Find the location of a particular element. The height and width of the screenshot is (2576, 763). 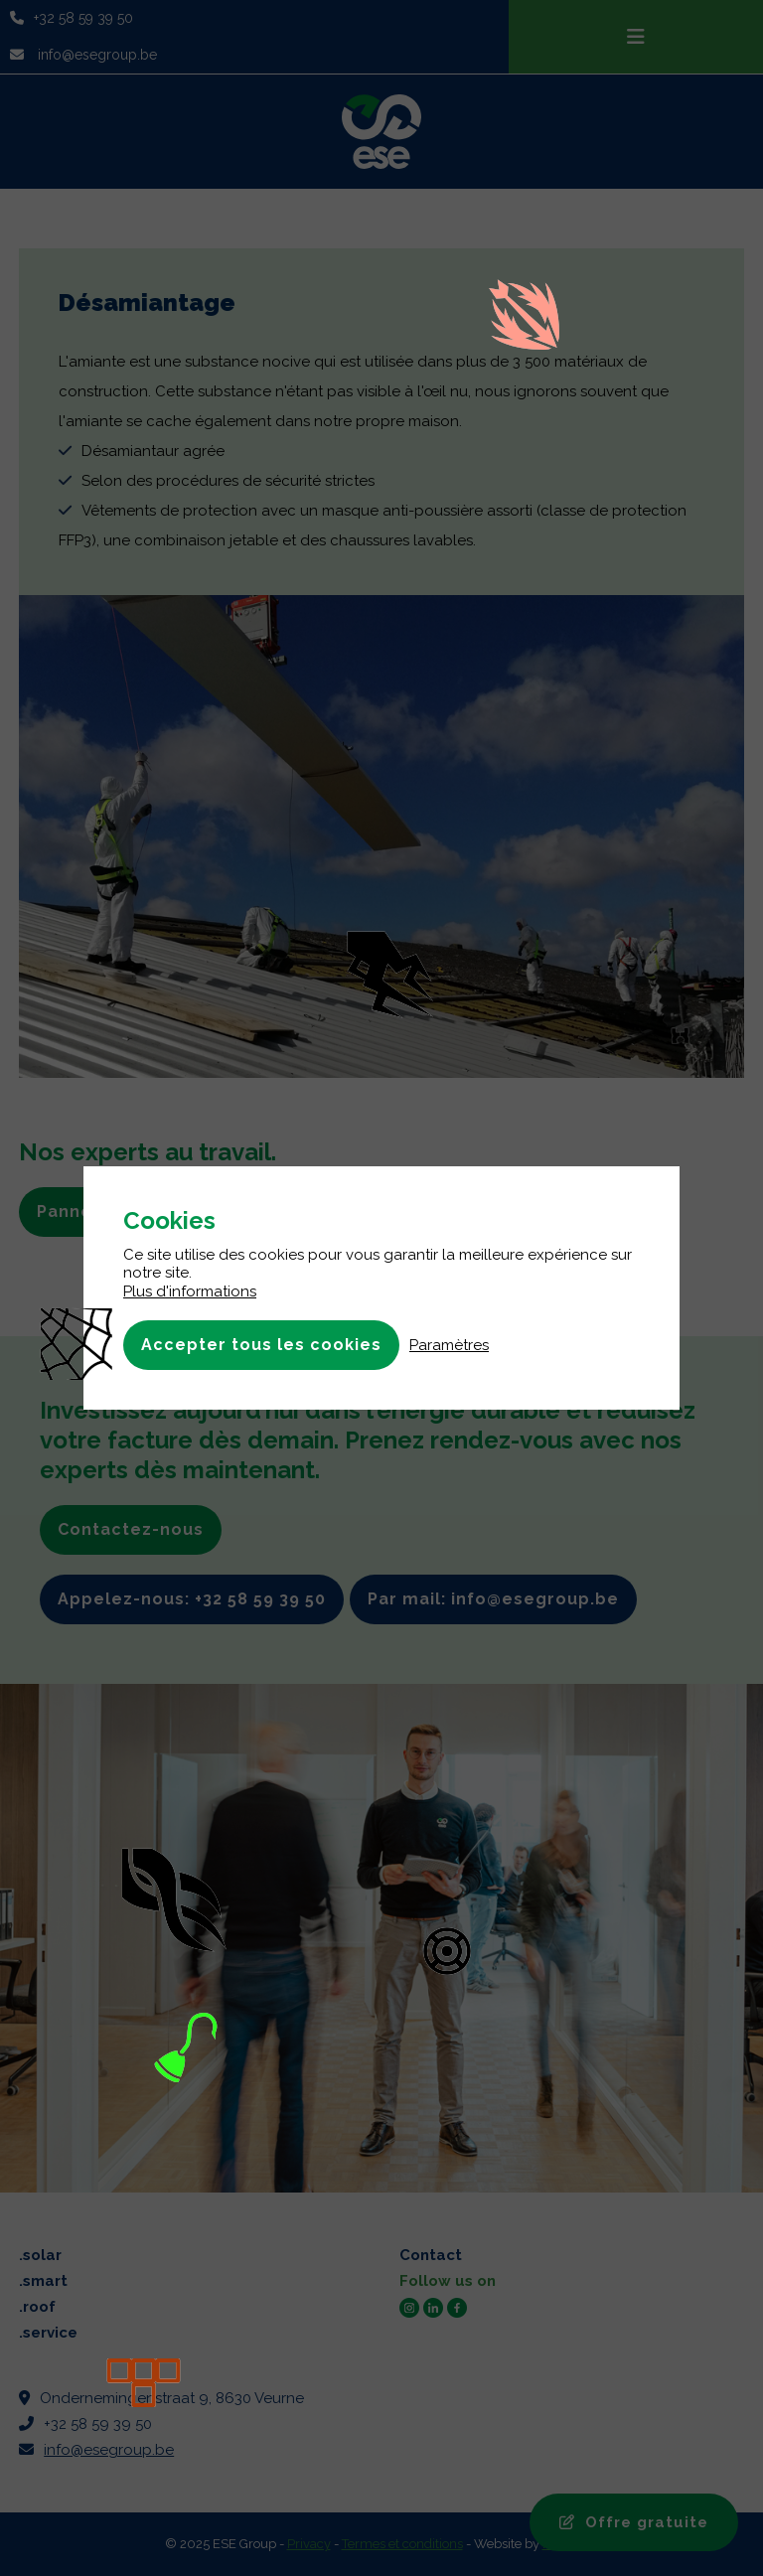

pirate or nautical themed game element is located at coordinates (186, 2047).